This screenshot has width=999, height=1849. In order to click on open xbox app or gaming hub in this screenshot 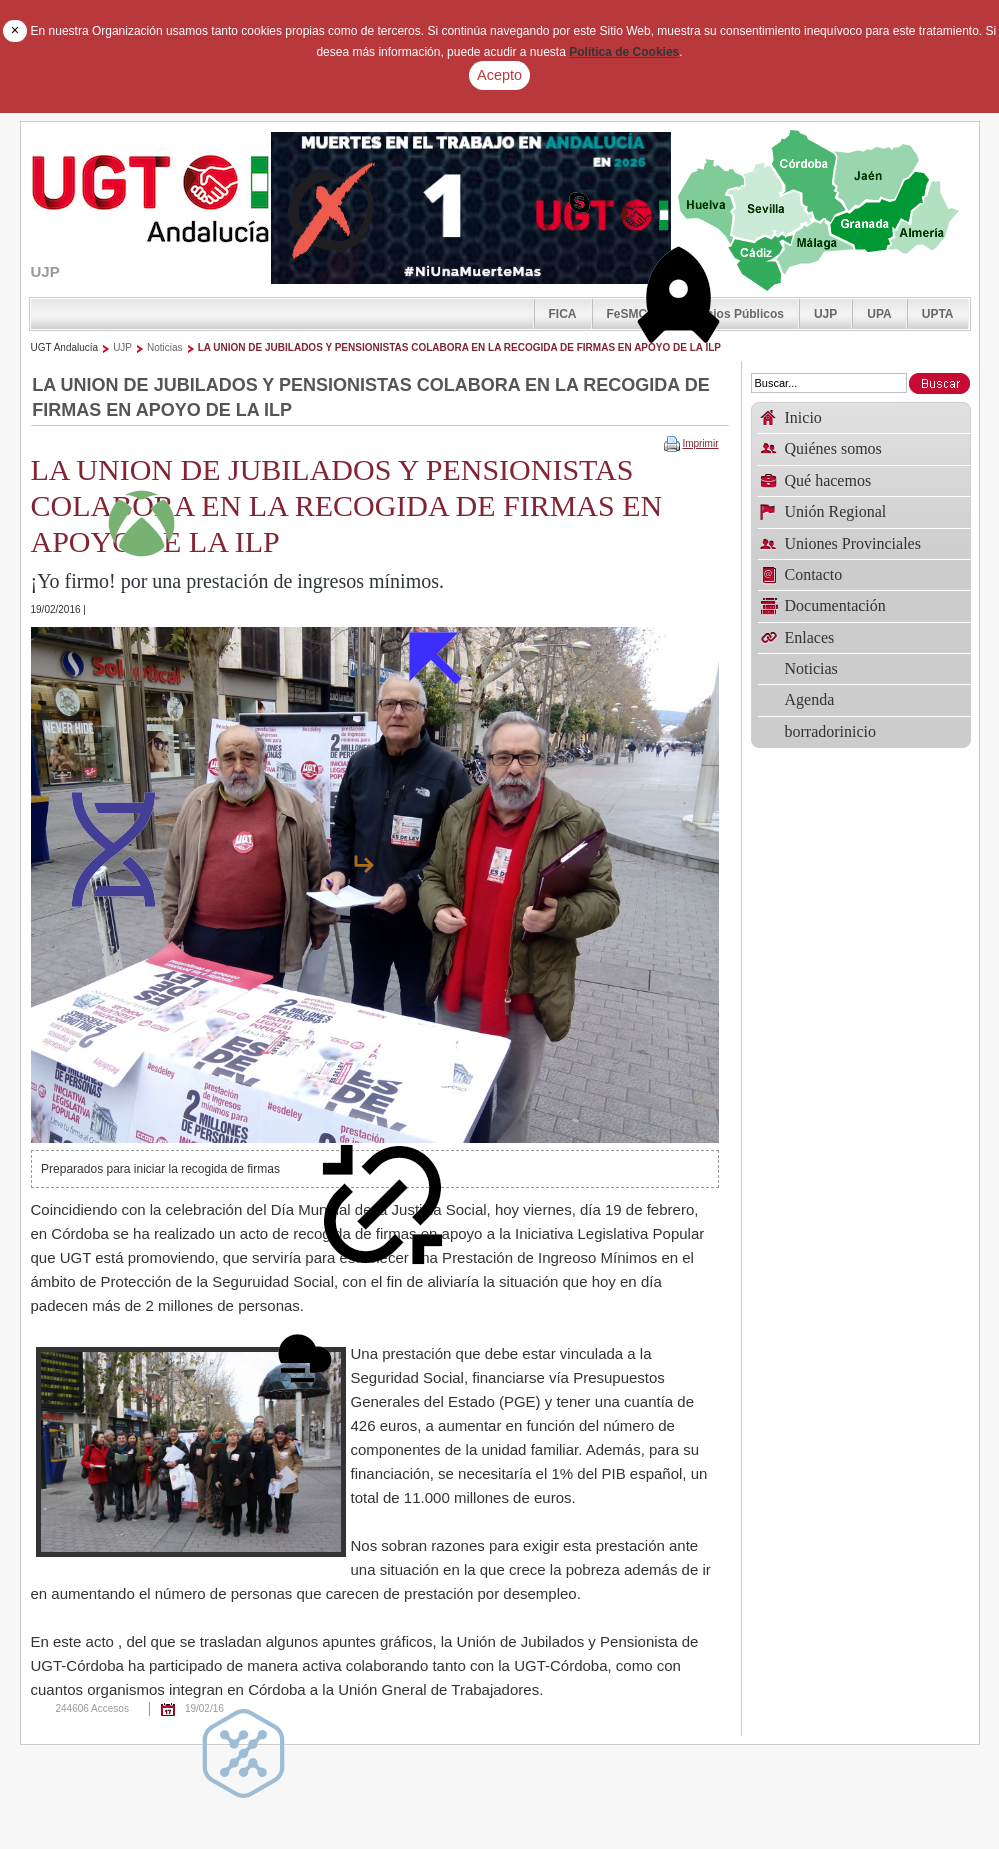, I will do `click(141, 523)`.